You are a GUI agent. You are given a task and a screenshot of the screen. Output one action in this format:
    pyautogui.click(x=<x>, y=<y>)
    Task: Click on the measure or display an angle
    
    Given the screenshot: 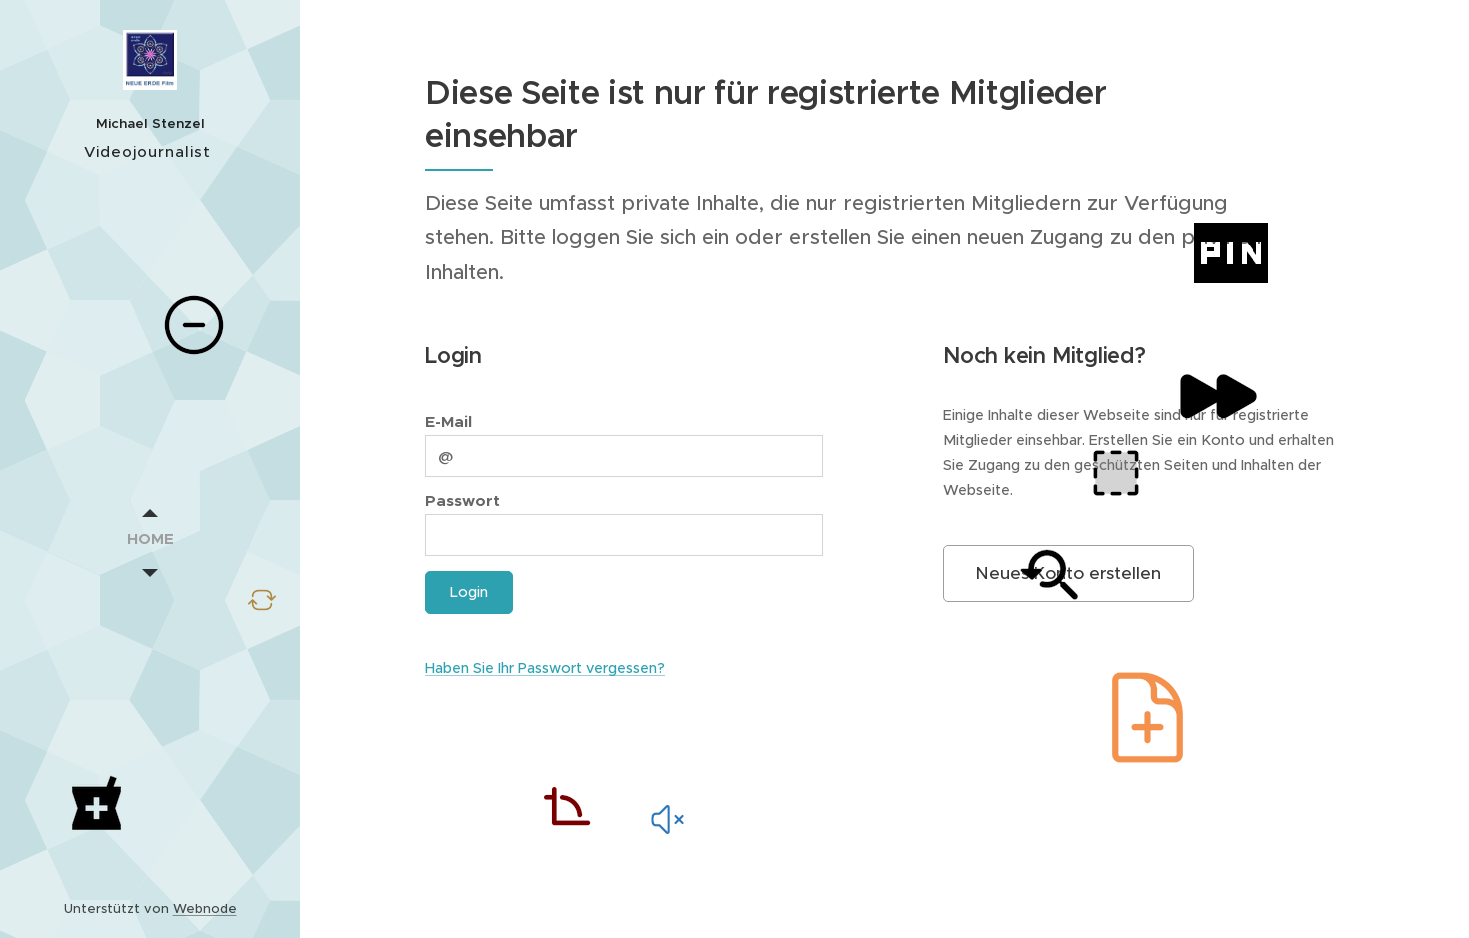 What is the action you would take?
    pyautogui.click(x=565, y=808)
    